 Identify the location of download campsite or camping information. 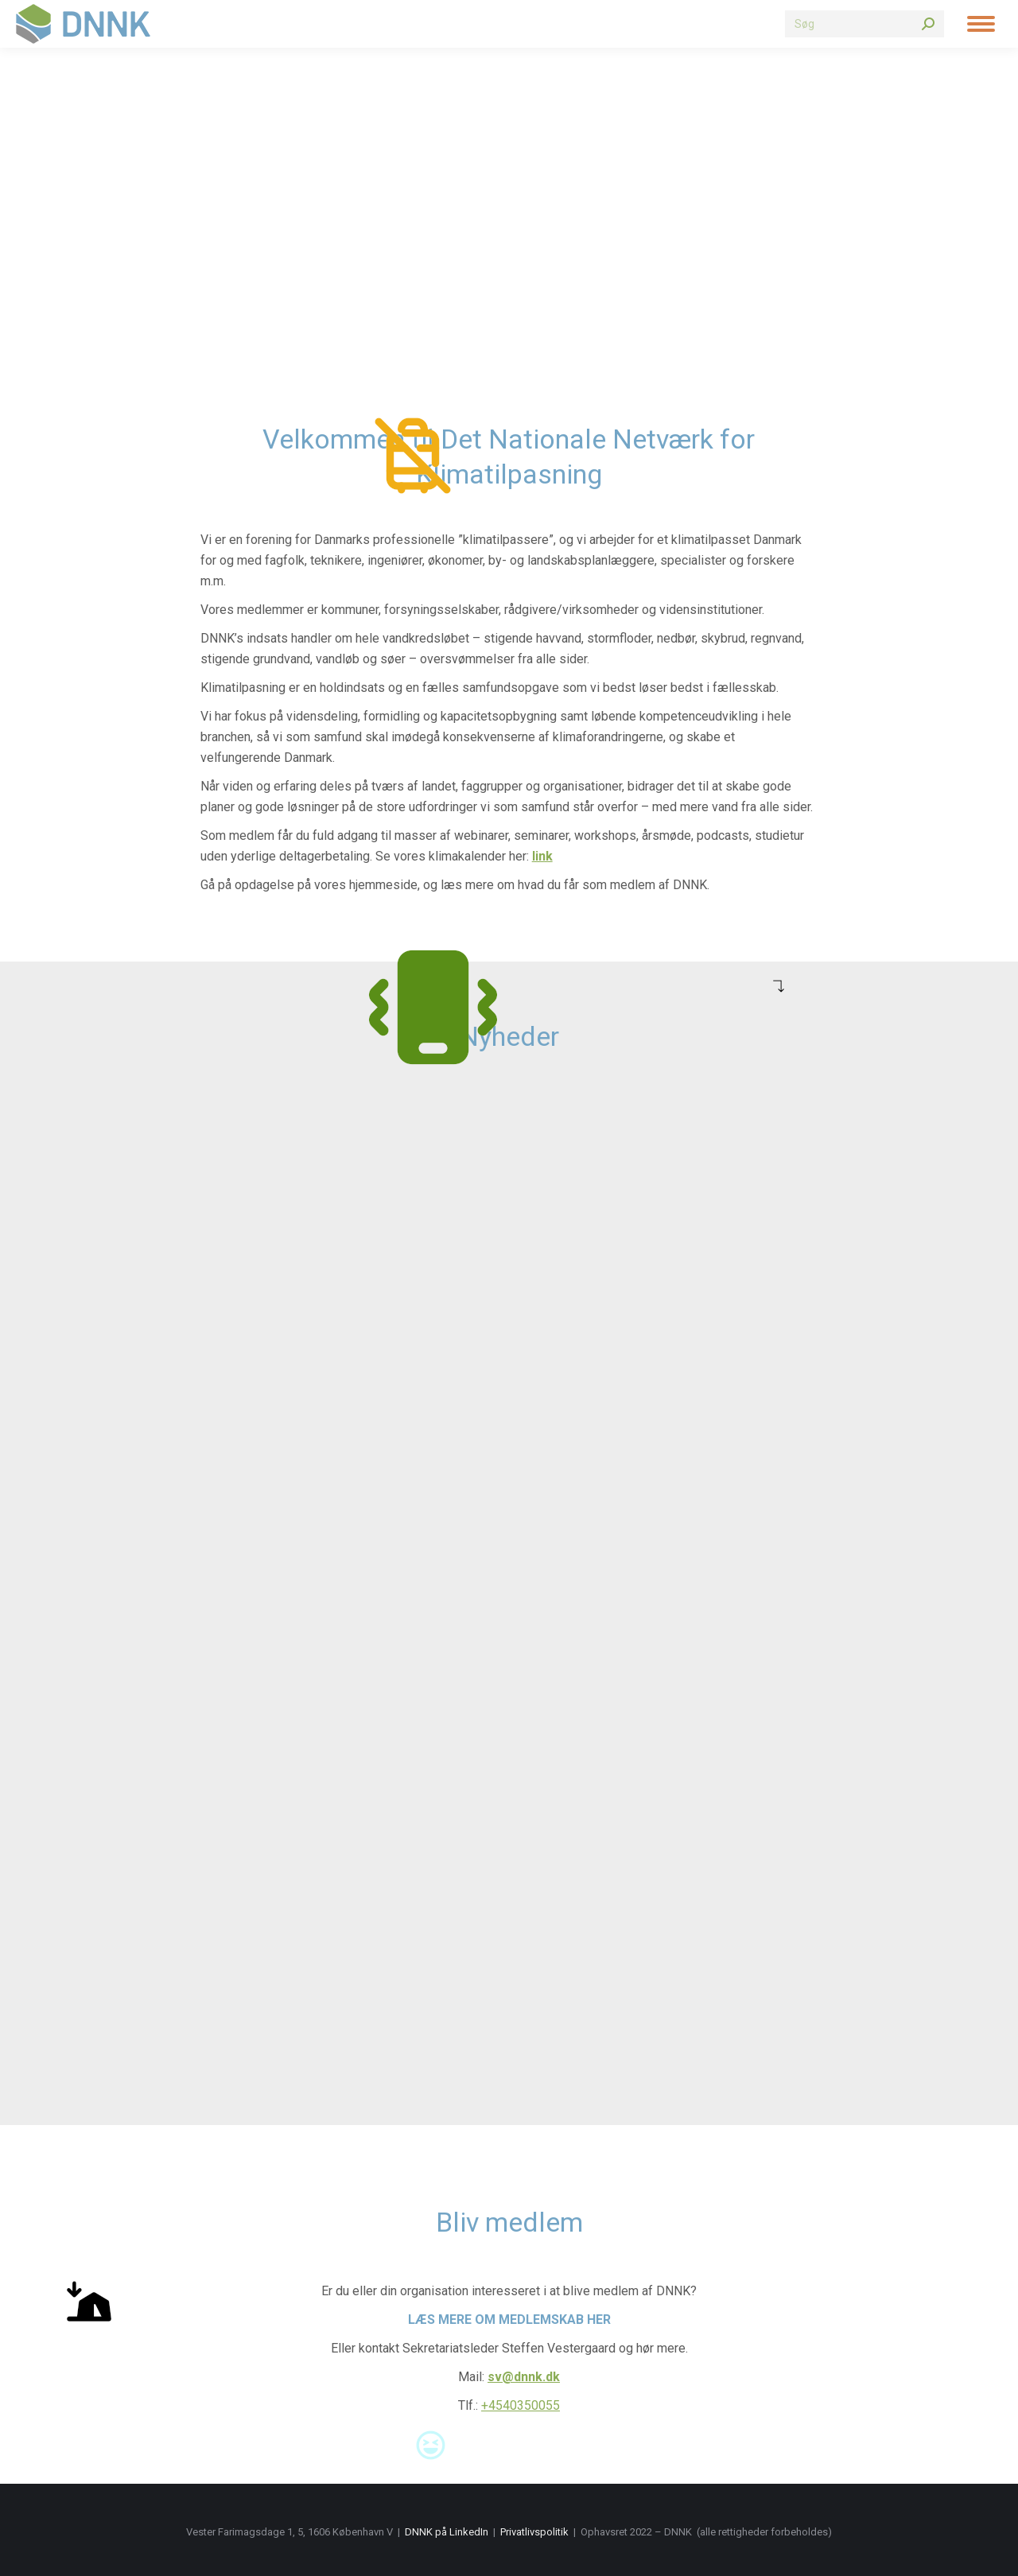
(89, 2302).